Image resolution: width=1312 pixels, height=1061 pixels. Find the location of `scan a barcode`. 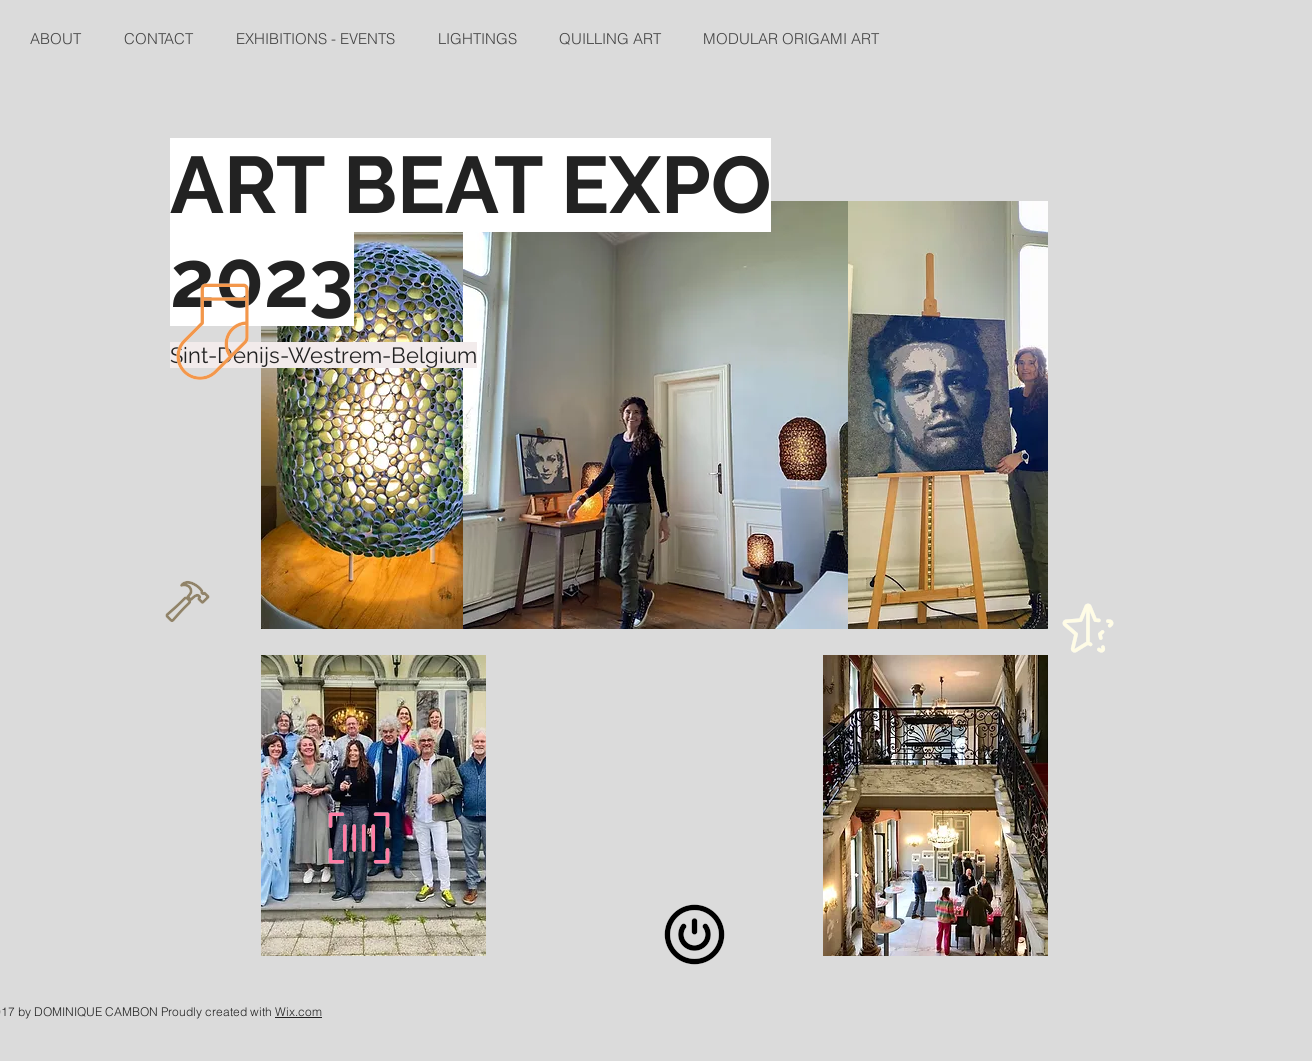

scan a barcode is located at coordinates (359, 838).